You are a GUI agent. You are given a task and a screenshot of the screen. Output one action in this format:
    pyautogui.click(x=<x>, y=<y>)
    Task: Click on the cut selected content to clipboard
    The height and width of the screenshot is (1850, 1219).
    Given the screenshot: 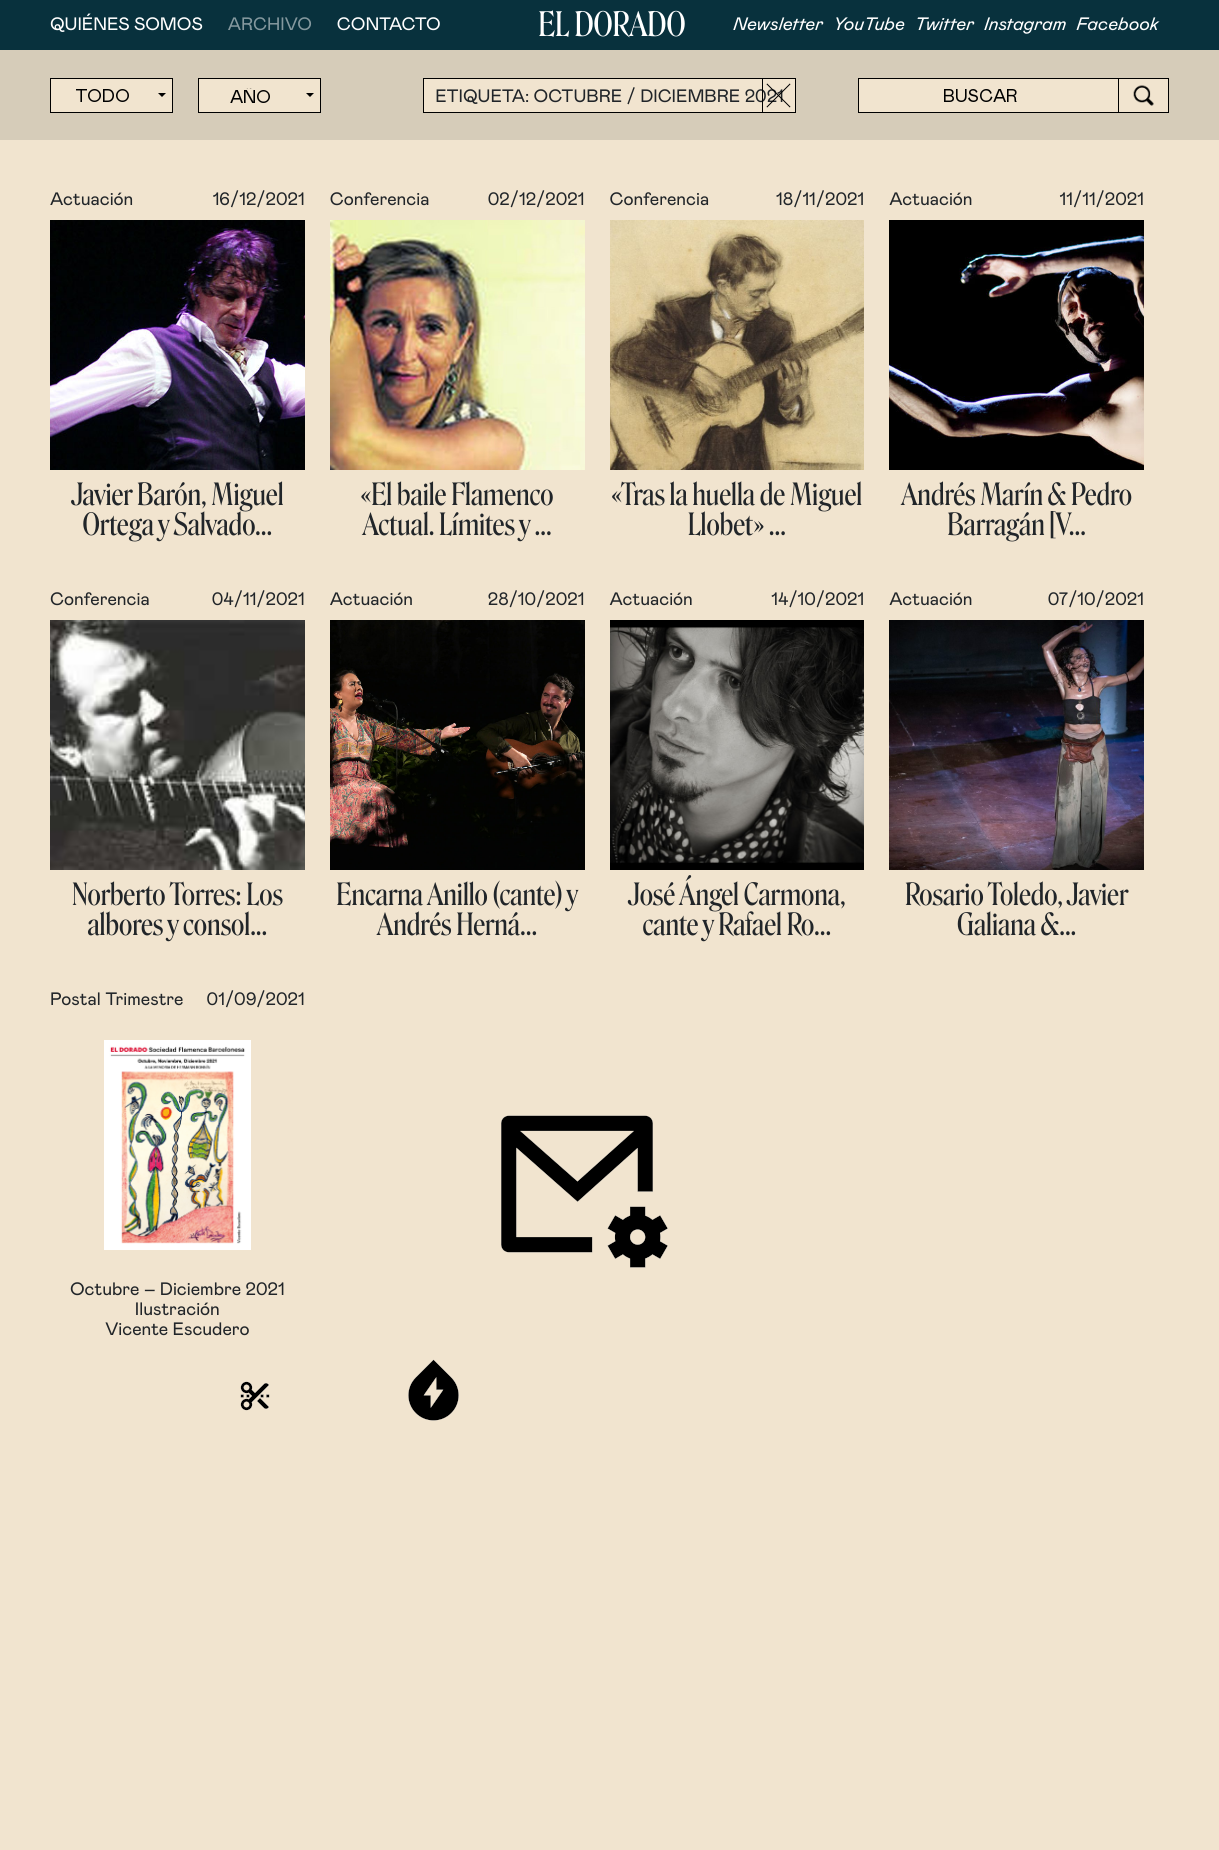 What is the action you would take?
    pyautogui.click(x=255, y=1396)
    